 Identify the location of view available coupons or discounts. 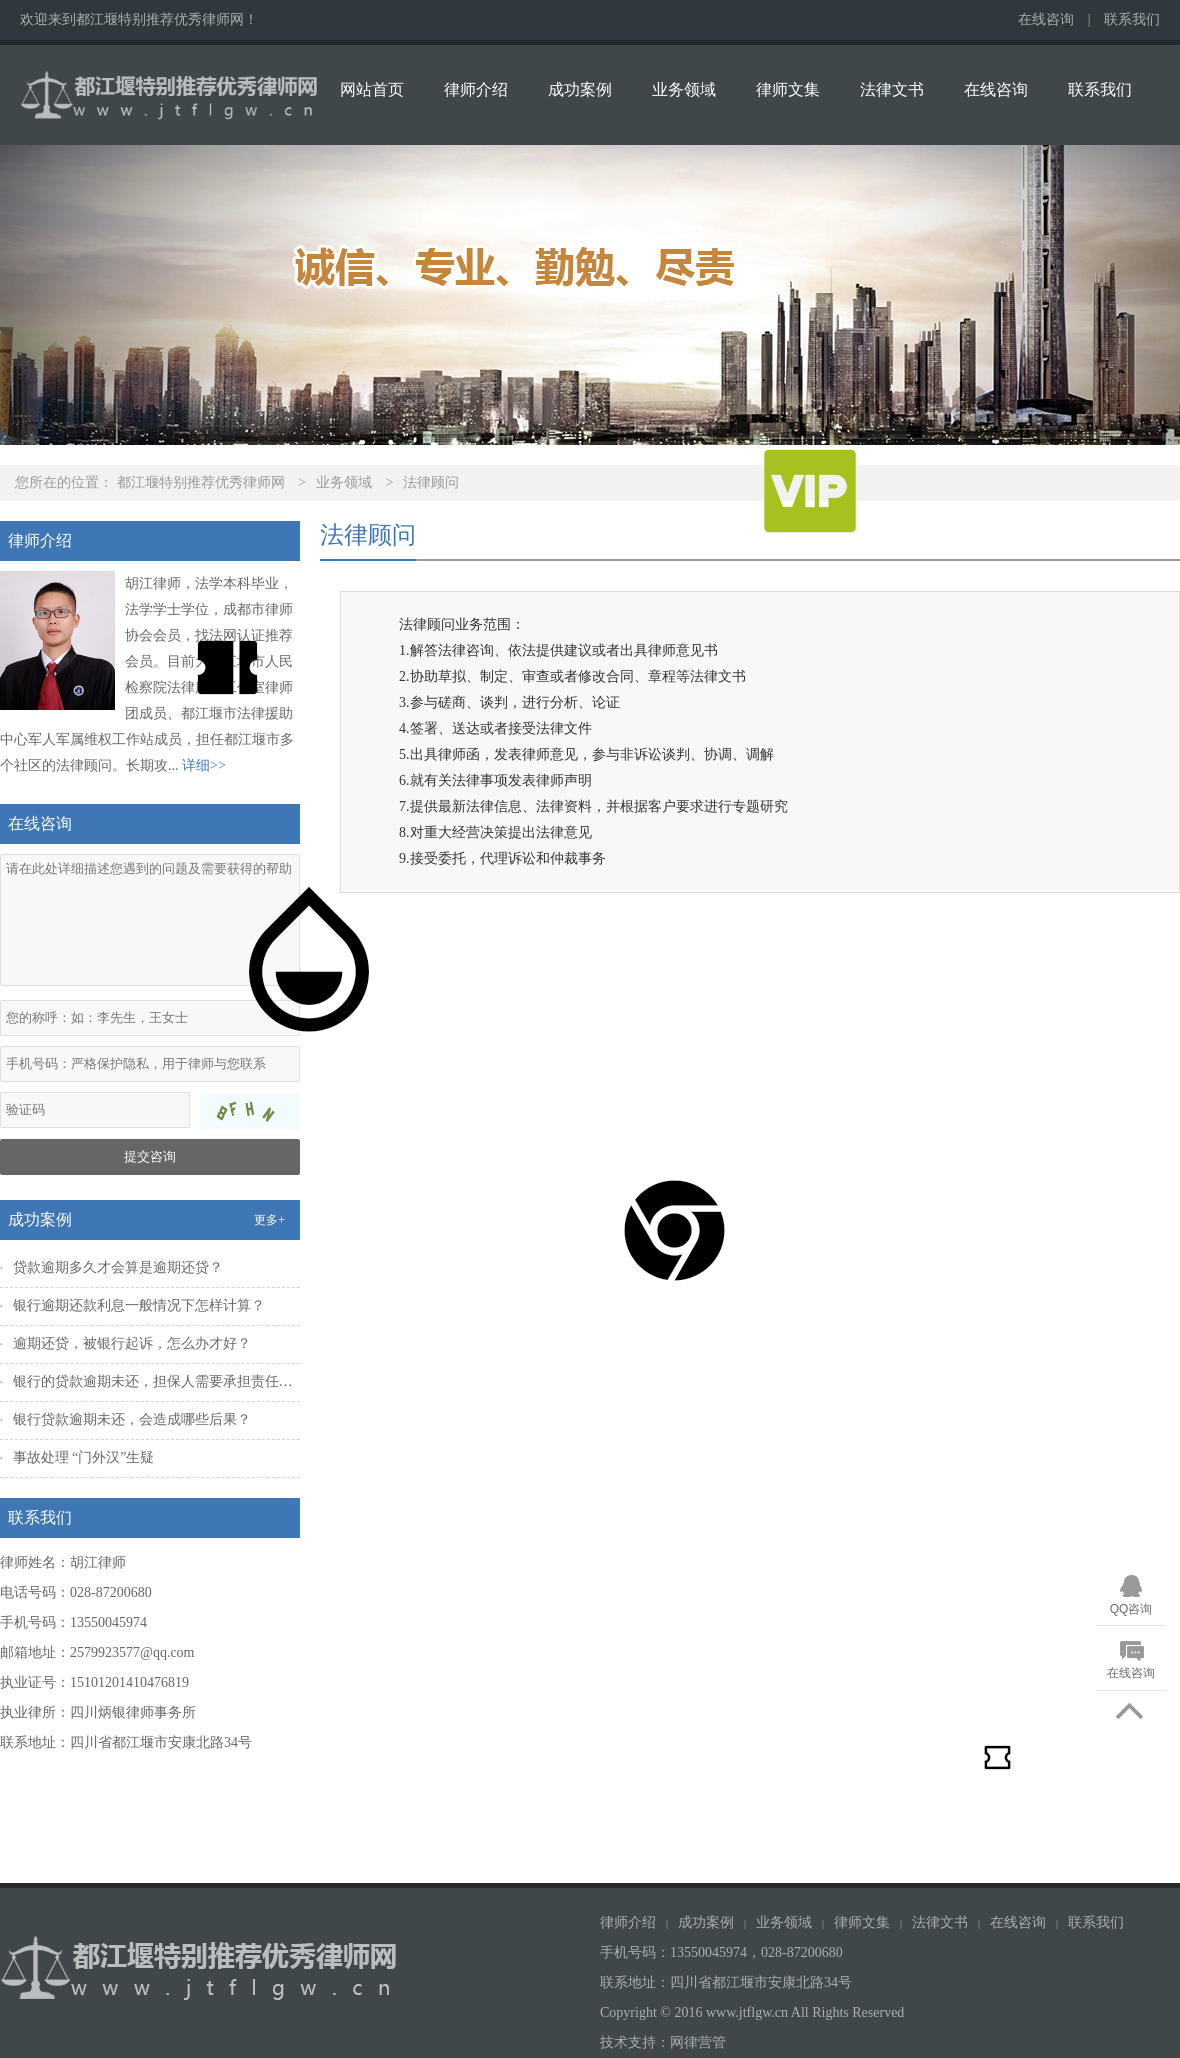
(227, 667).